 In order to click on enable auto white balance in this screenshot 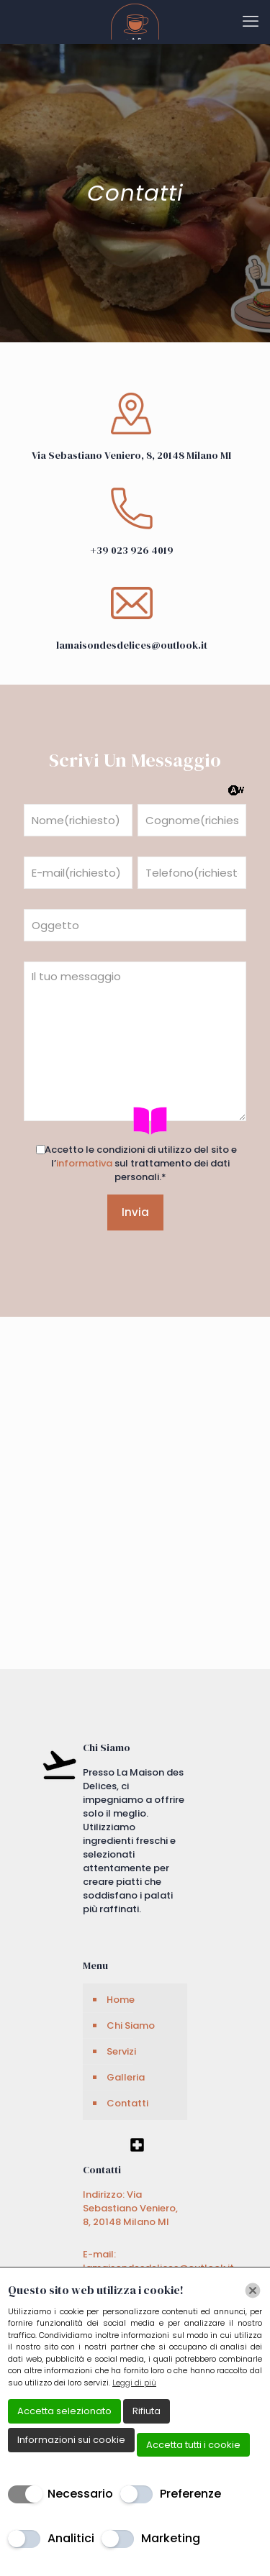, I will do `click(236, 790)`.